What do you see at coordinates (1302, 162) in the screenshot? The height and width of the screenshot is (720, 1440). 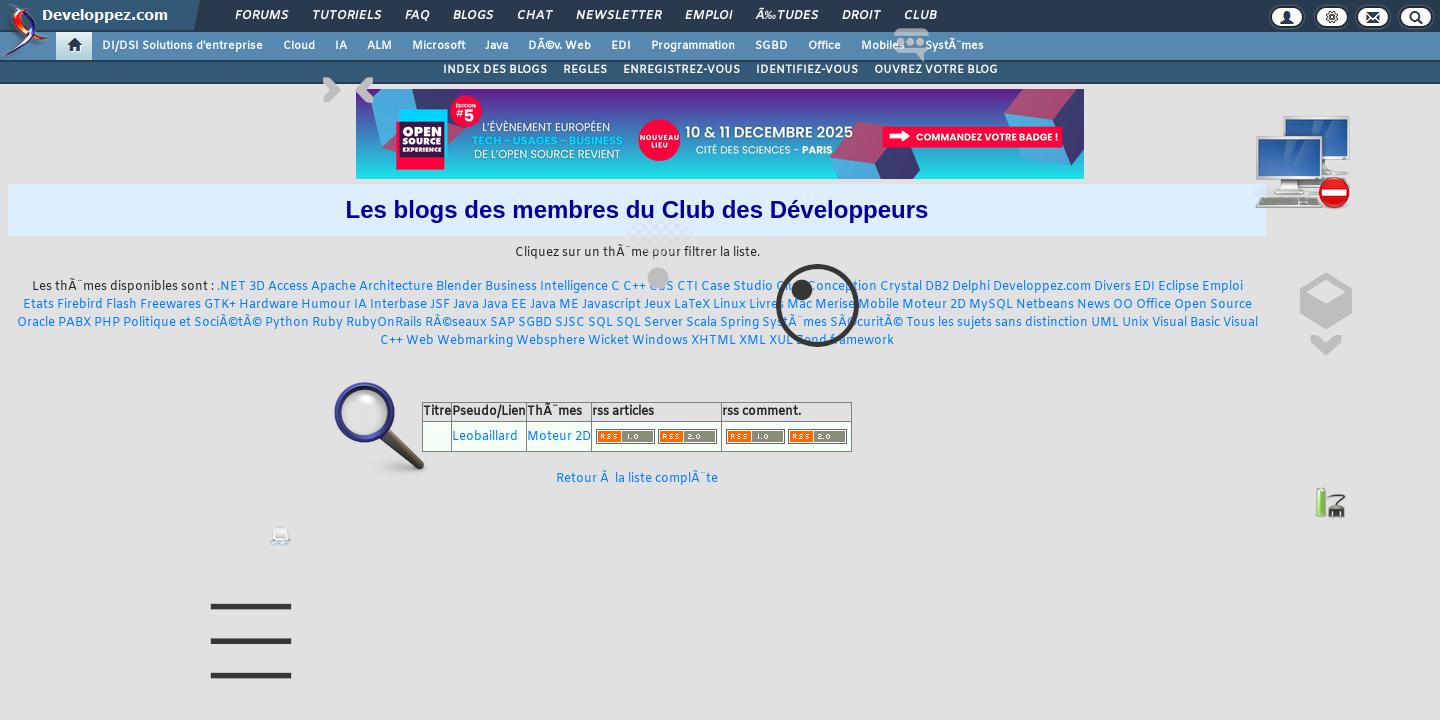 I see `indicates network connection error` at bounding box center [1302, 162].